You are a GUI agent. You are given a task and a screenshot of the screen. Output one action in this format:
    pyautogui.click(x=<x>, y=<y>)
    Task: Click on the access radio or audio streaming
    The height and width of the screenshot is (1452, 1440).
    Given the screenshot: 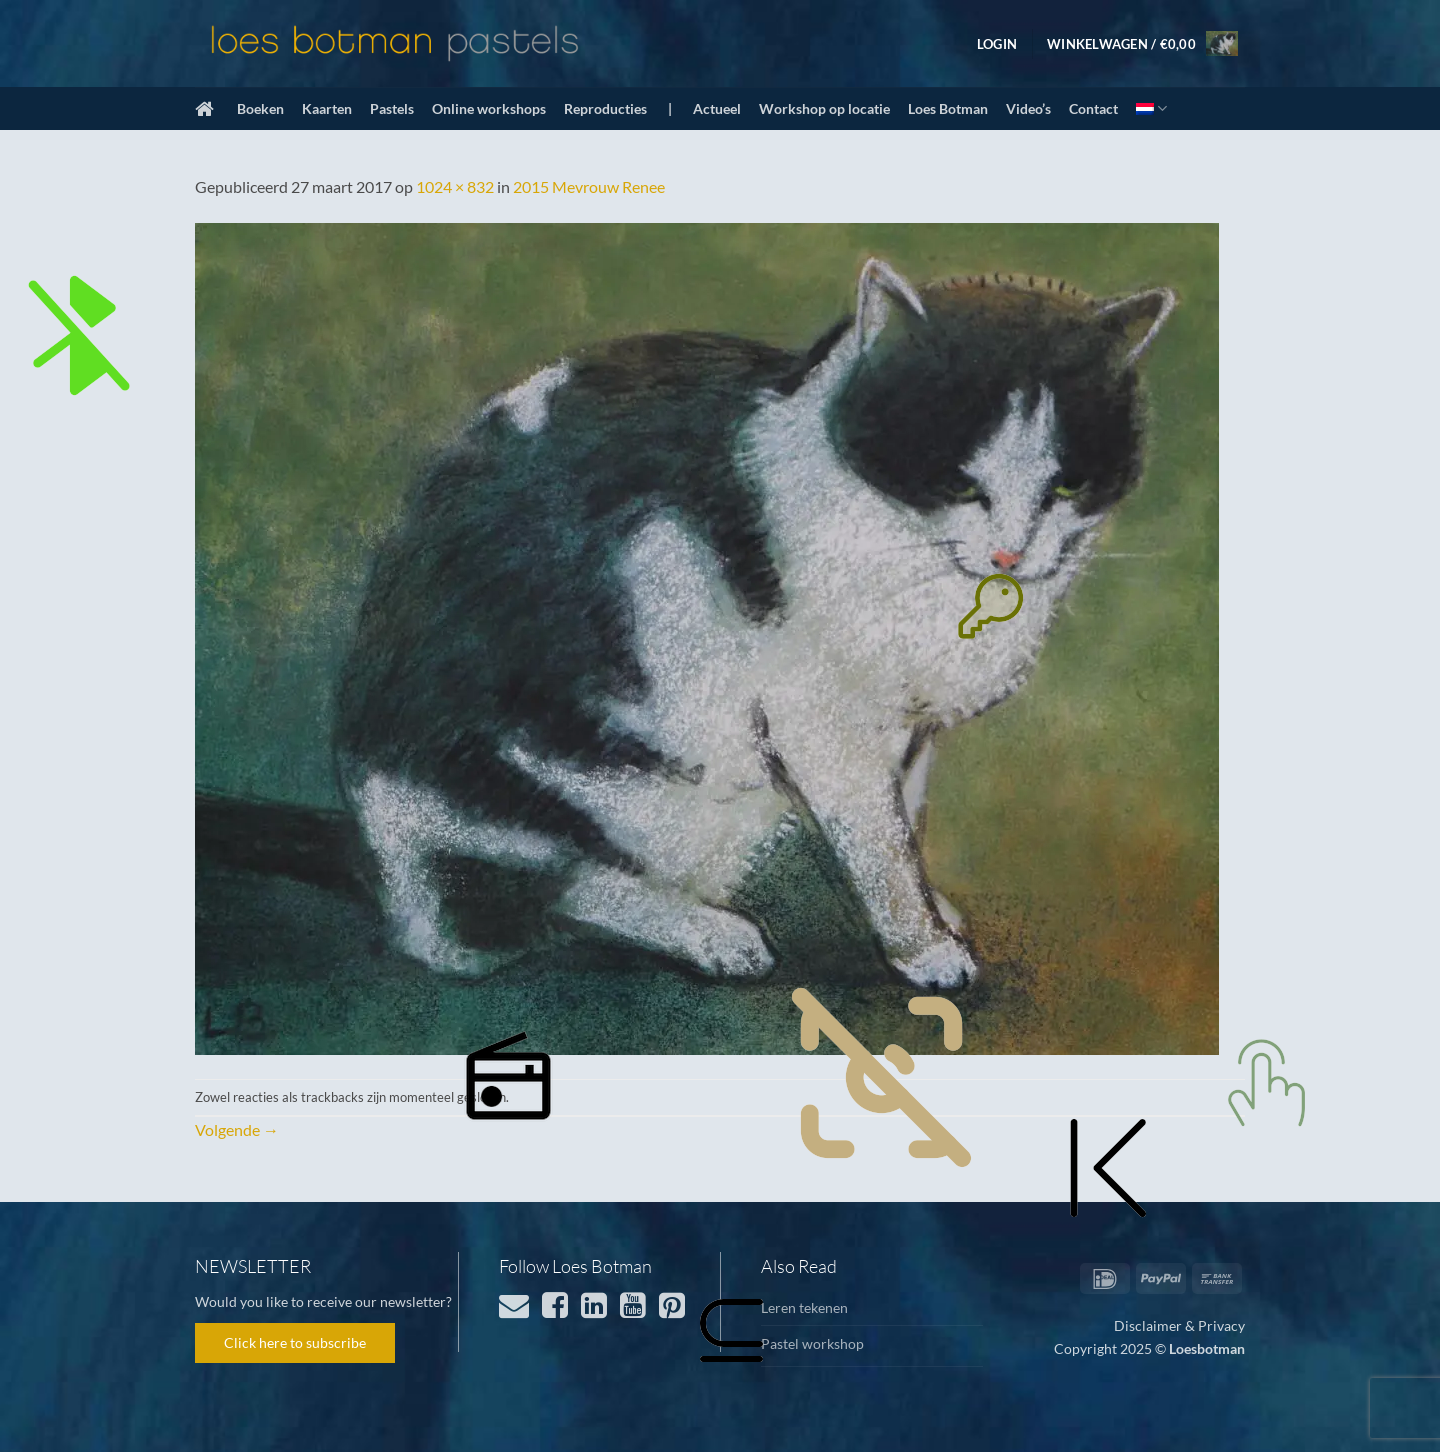 What is the action you would take?
    pyautogui.click(x=508, y=1077)
    